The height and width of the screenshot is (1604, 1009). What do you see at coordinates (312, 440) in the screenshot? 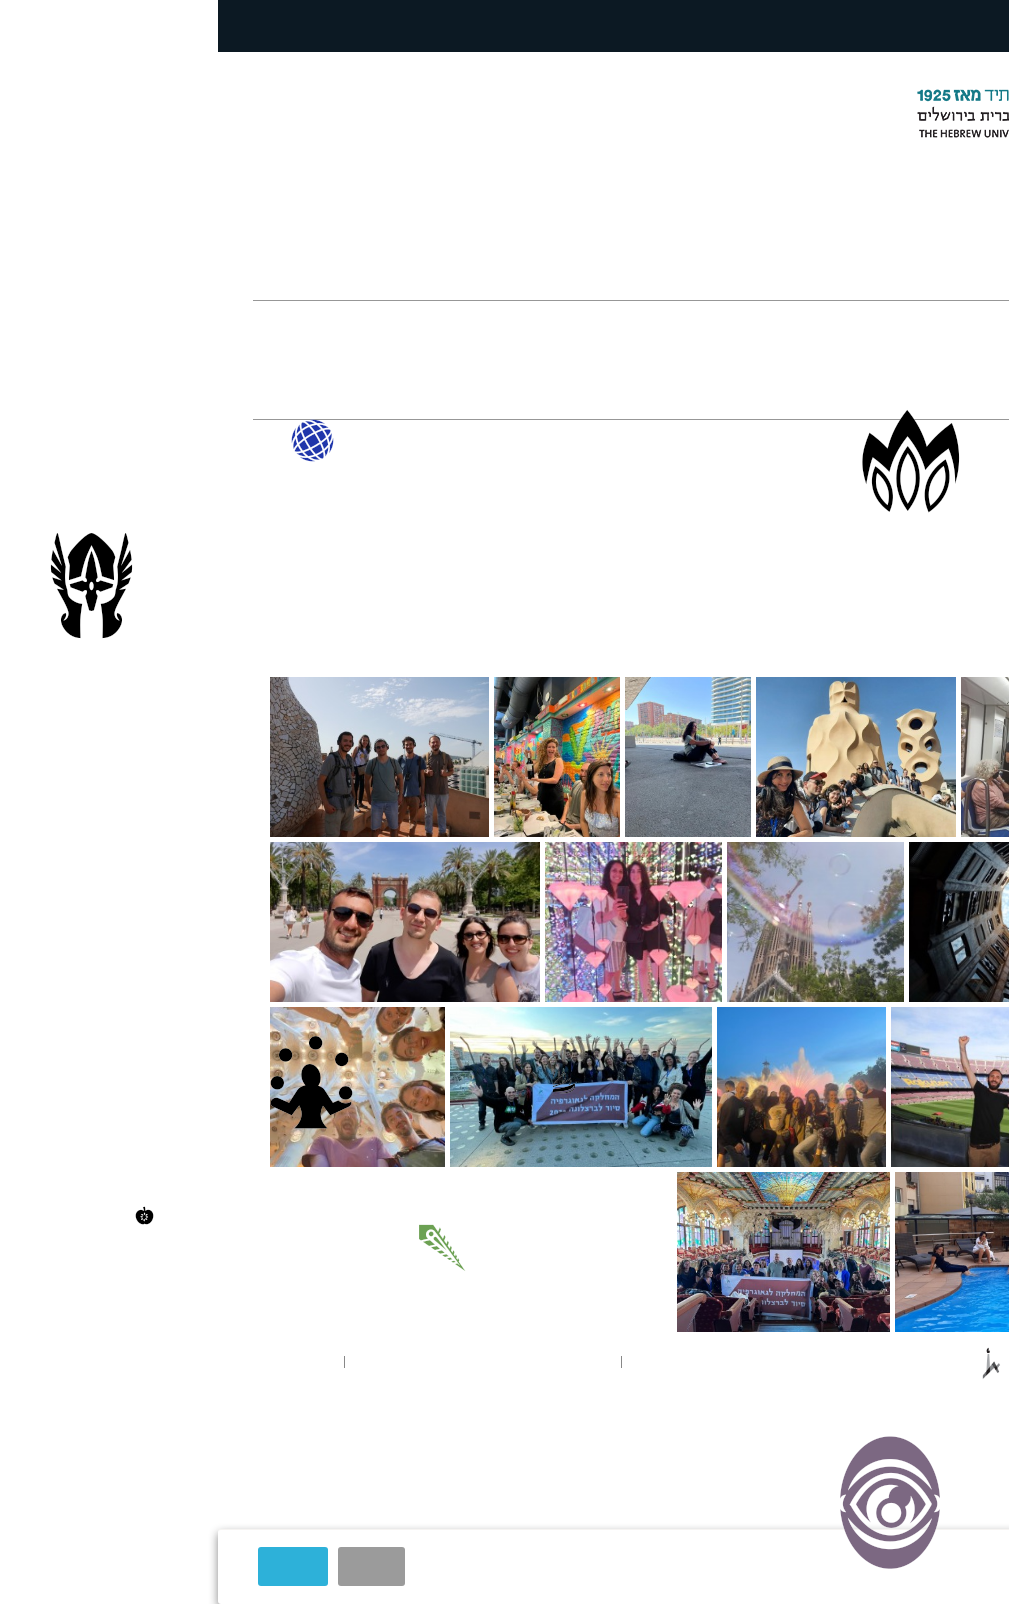
I see `access global or network settings` at bounding box center [312, 440].